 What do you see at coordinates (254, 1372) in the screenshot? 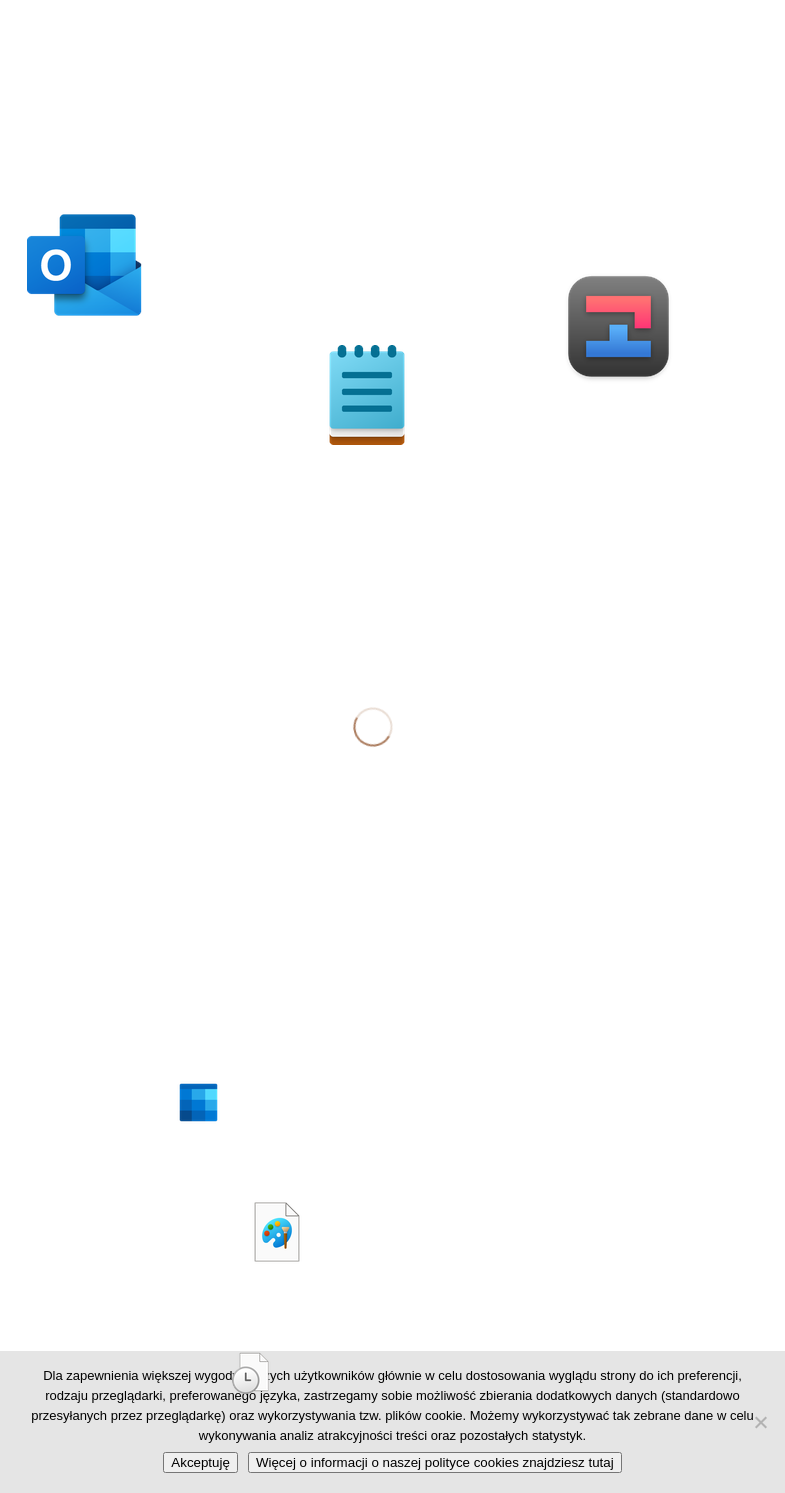
I see `view file history or previous versions` at bounding box center [254, 1372].